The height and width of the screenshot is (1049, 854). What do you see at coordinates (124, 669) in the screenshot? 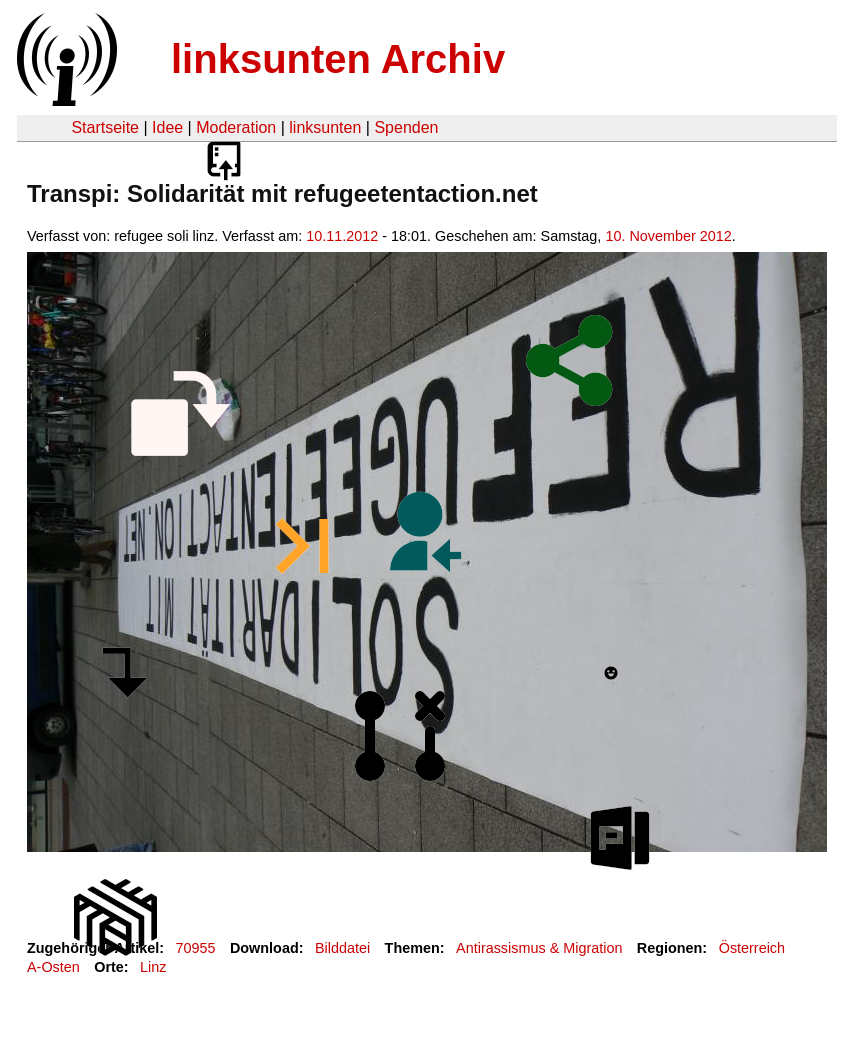
I see `indicates a right-then-down navigation path` at bounding box center [124, 669].